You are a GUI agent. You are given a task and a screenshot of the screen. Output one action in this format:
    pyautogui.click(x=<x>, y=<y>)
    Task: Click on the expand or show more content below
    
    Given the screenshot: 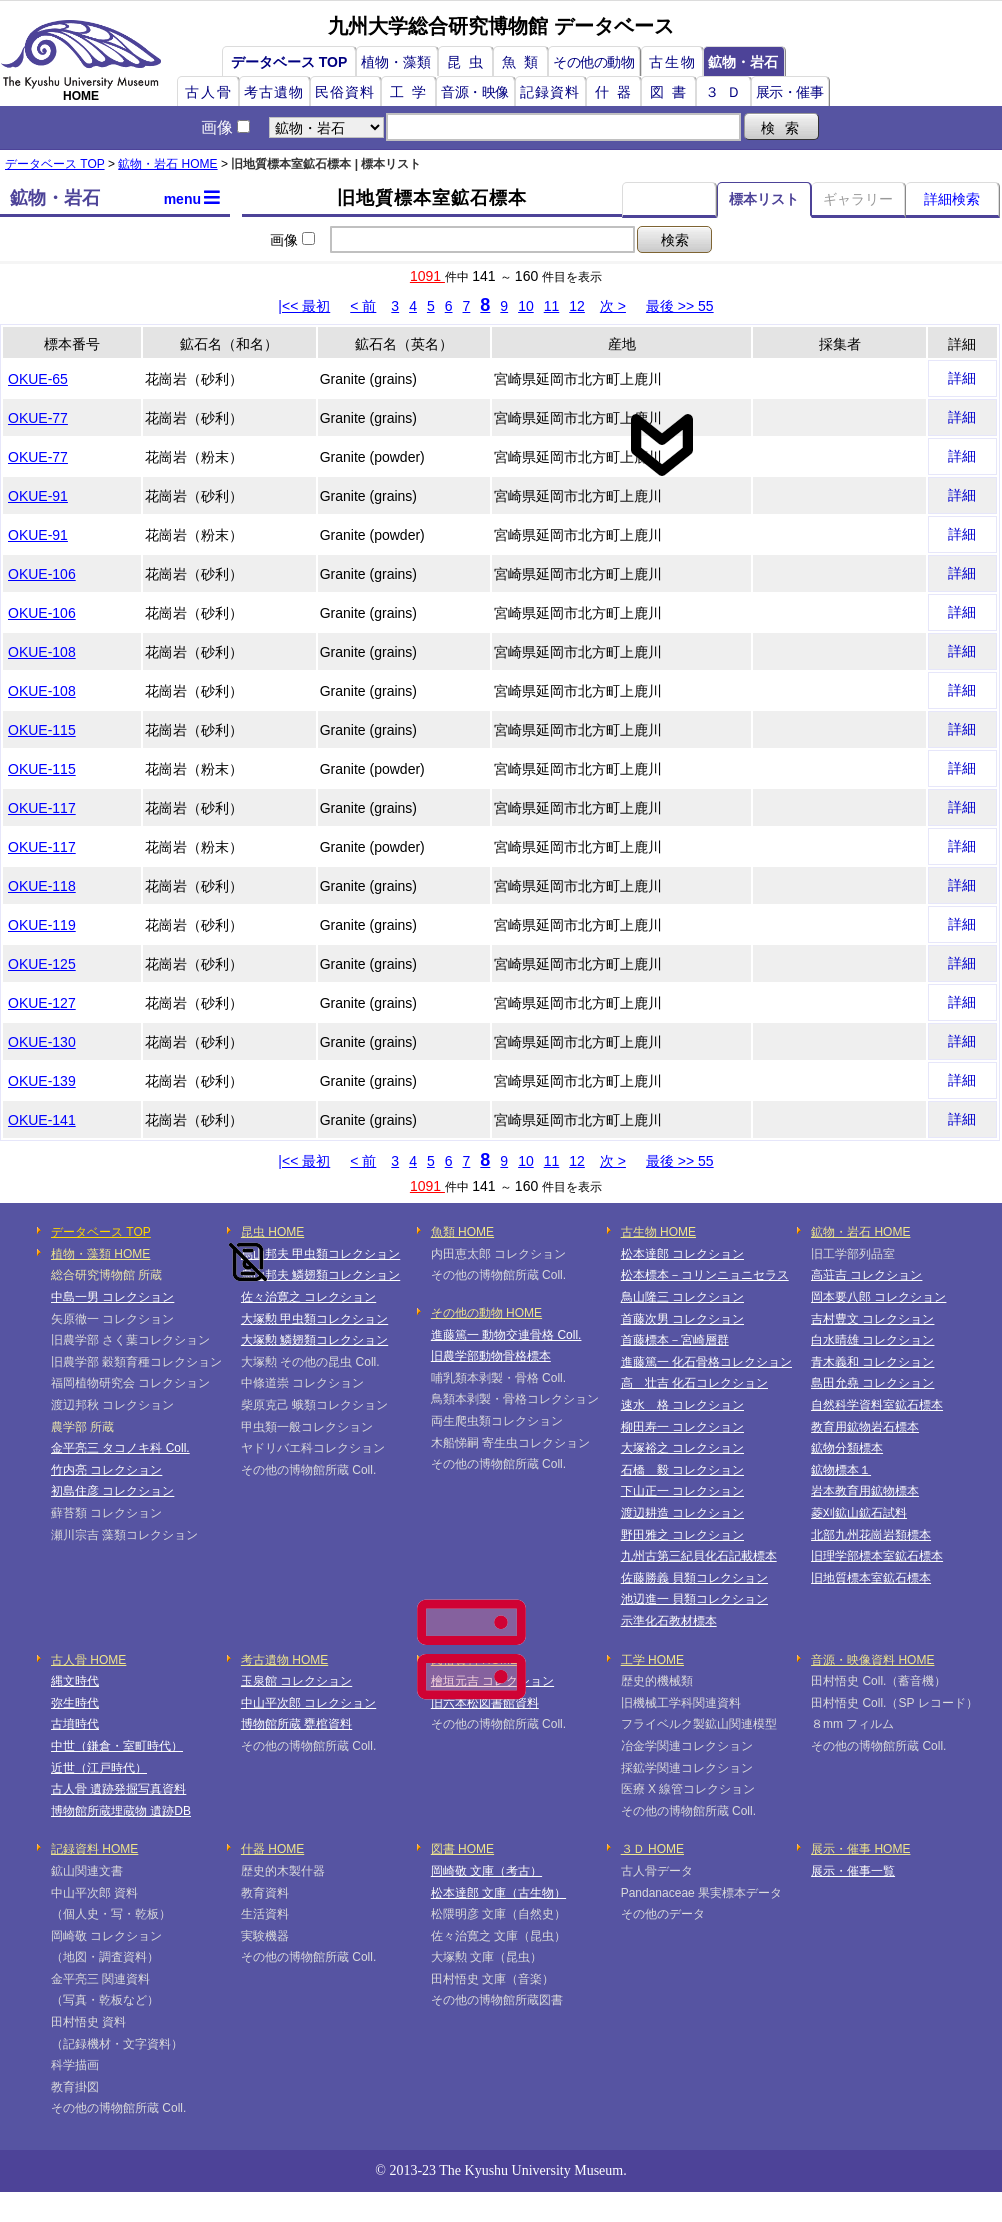 What is the action you would take?
    pyautogui.click(x=662, y=445)
    